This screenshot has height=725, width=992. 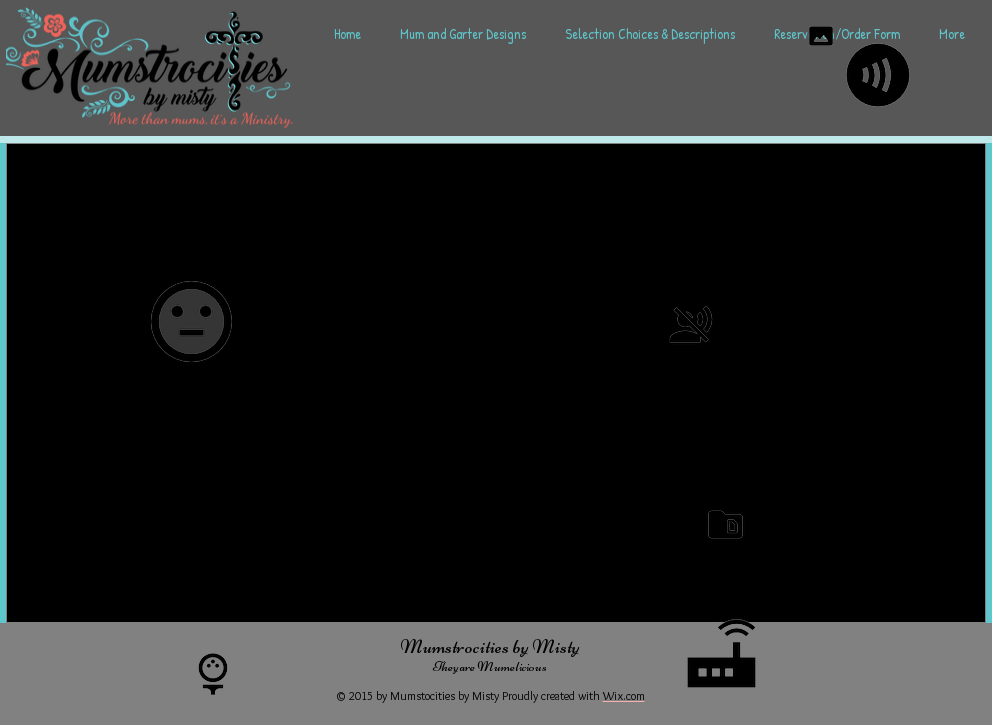 I want to click on mute voiceover or text-to-speech, so click(x=691, y=325).